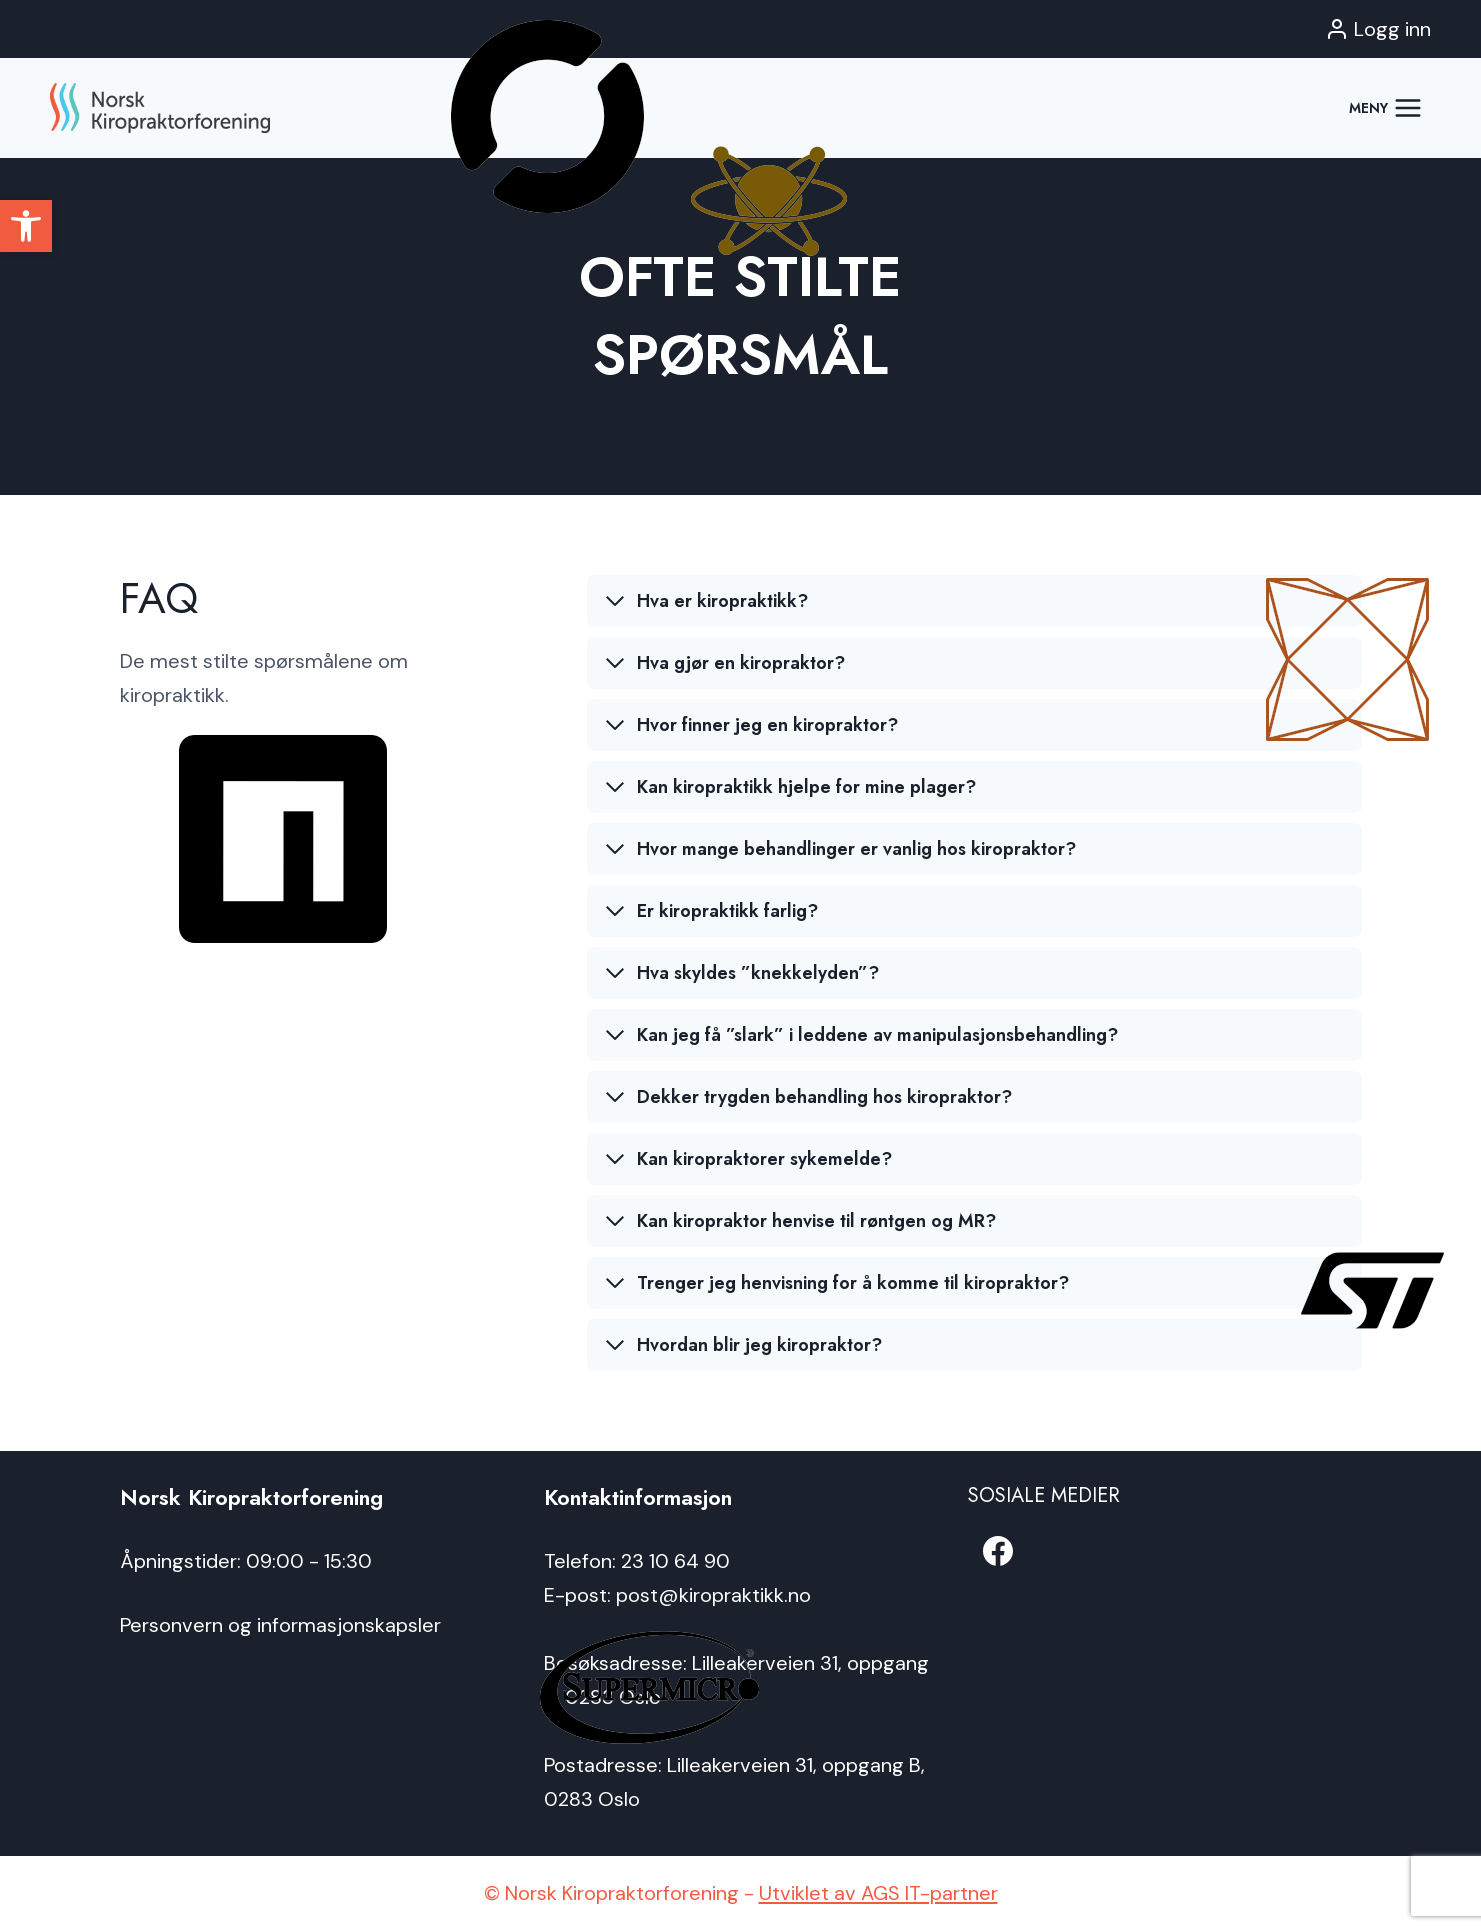 This screenshot has width=1481, height=1930. I want to click on npm package manager logo, so click(283, 839).